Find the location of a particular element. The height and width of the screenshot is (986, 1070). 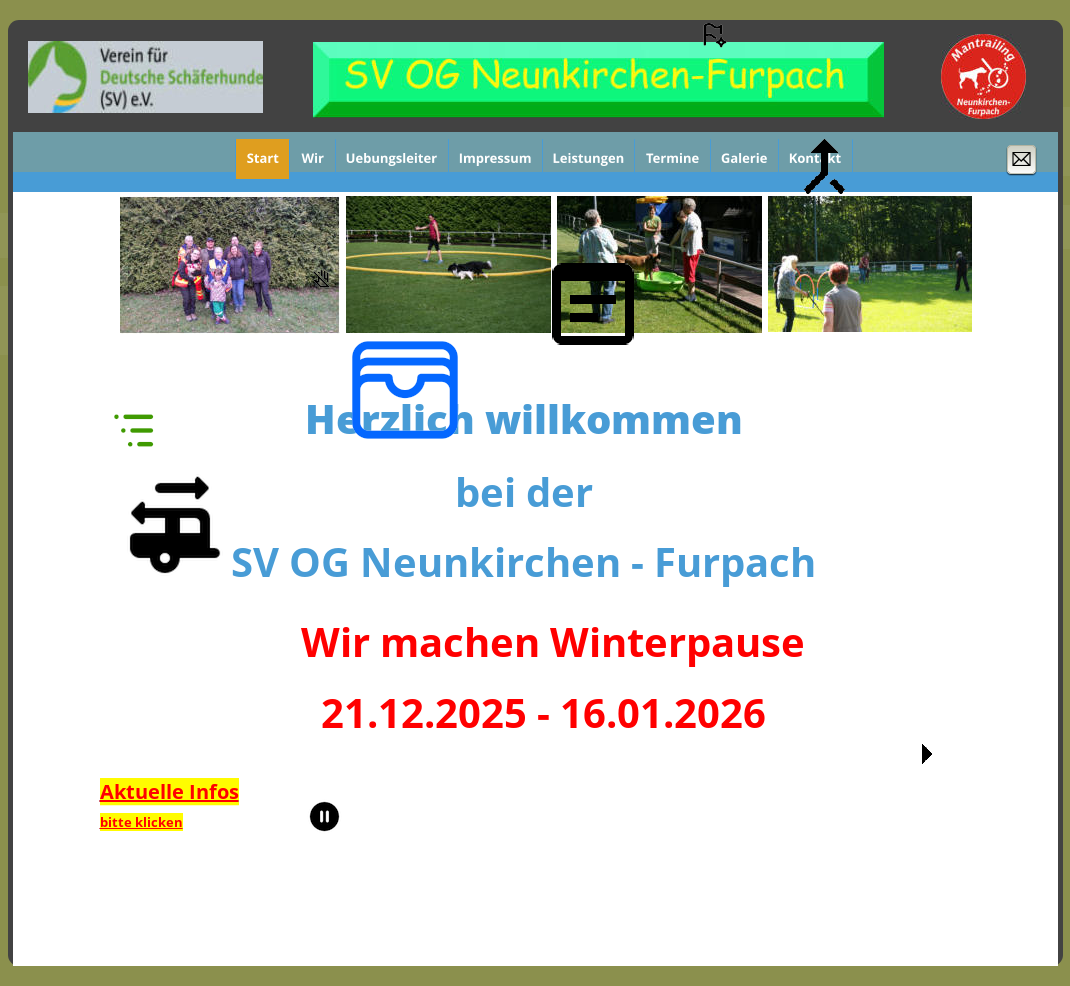

open text editor or document composer is located at coordinates (593, 304).